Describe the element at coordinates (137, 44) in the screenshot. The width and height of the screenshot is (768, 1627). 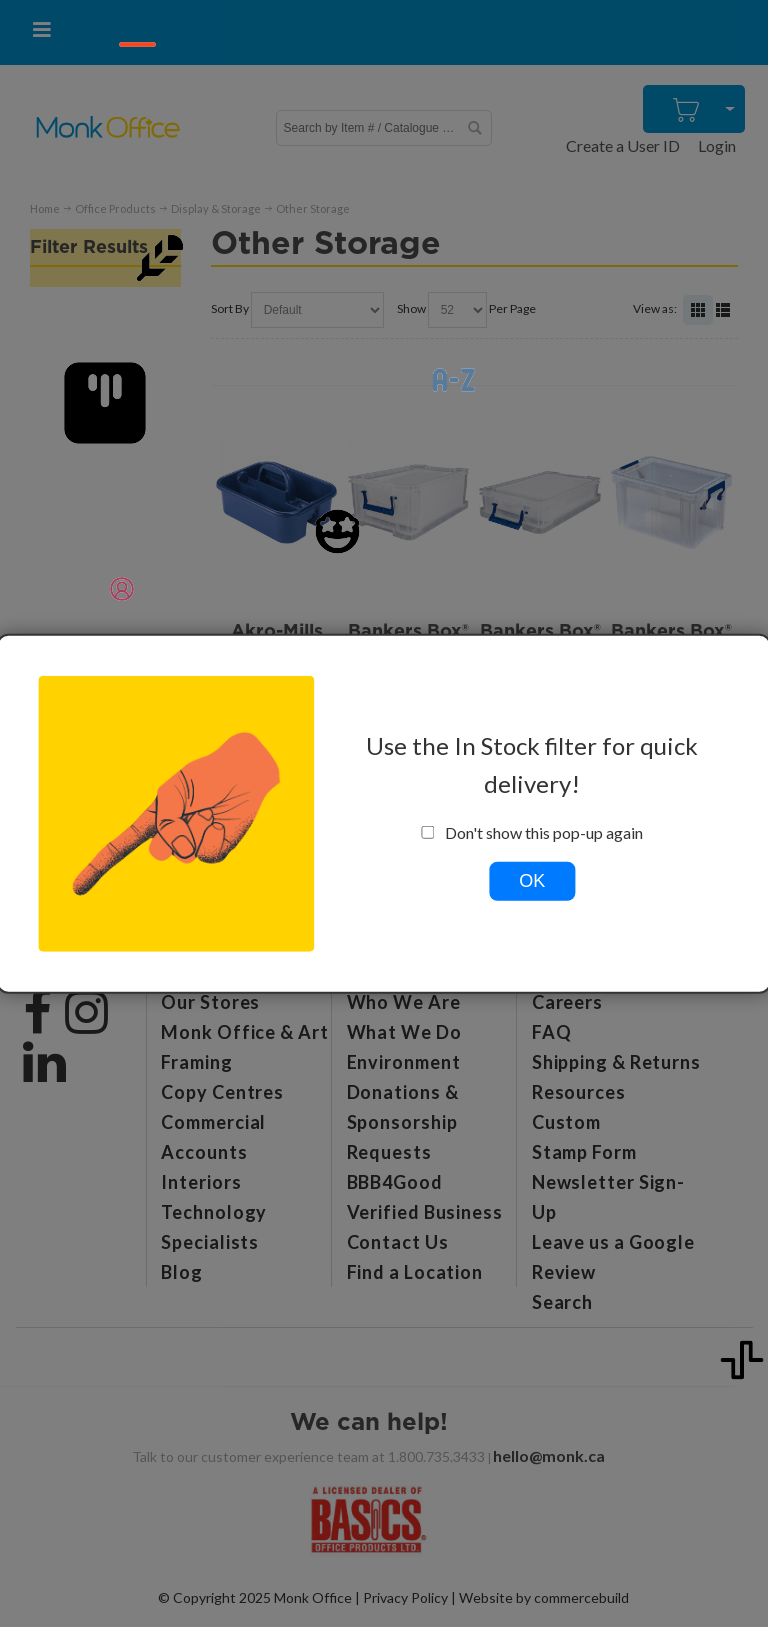
I see `decrease quantity or value` at that location.